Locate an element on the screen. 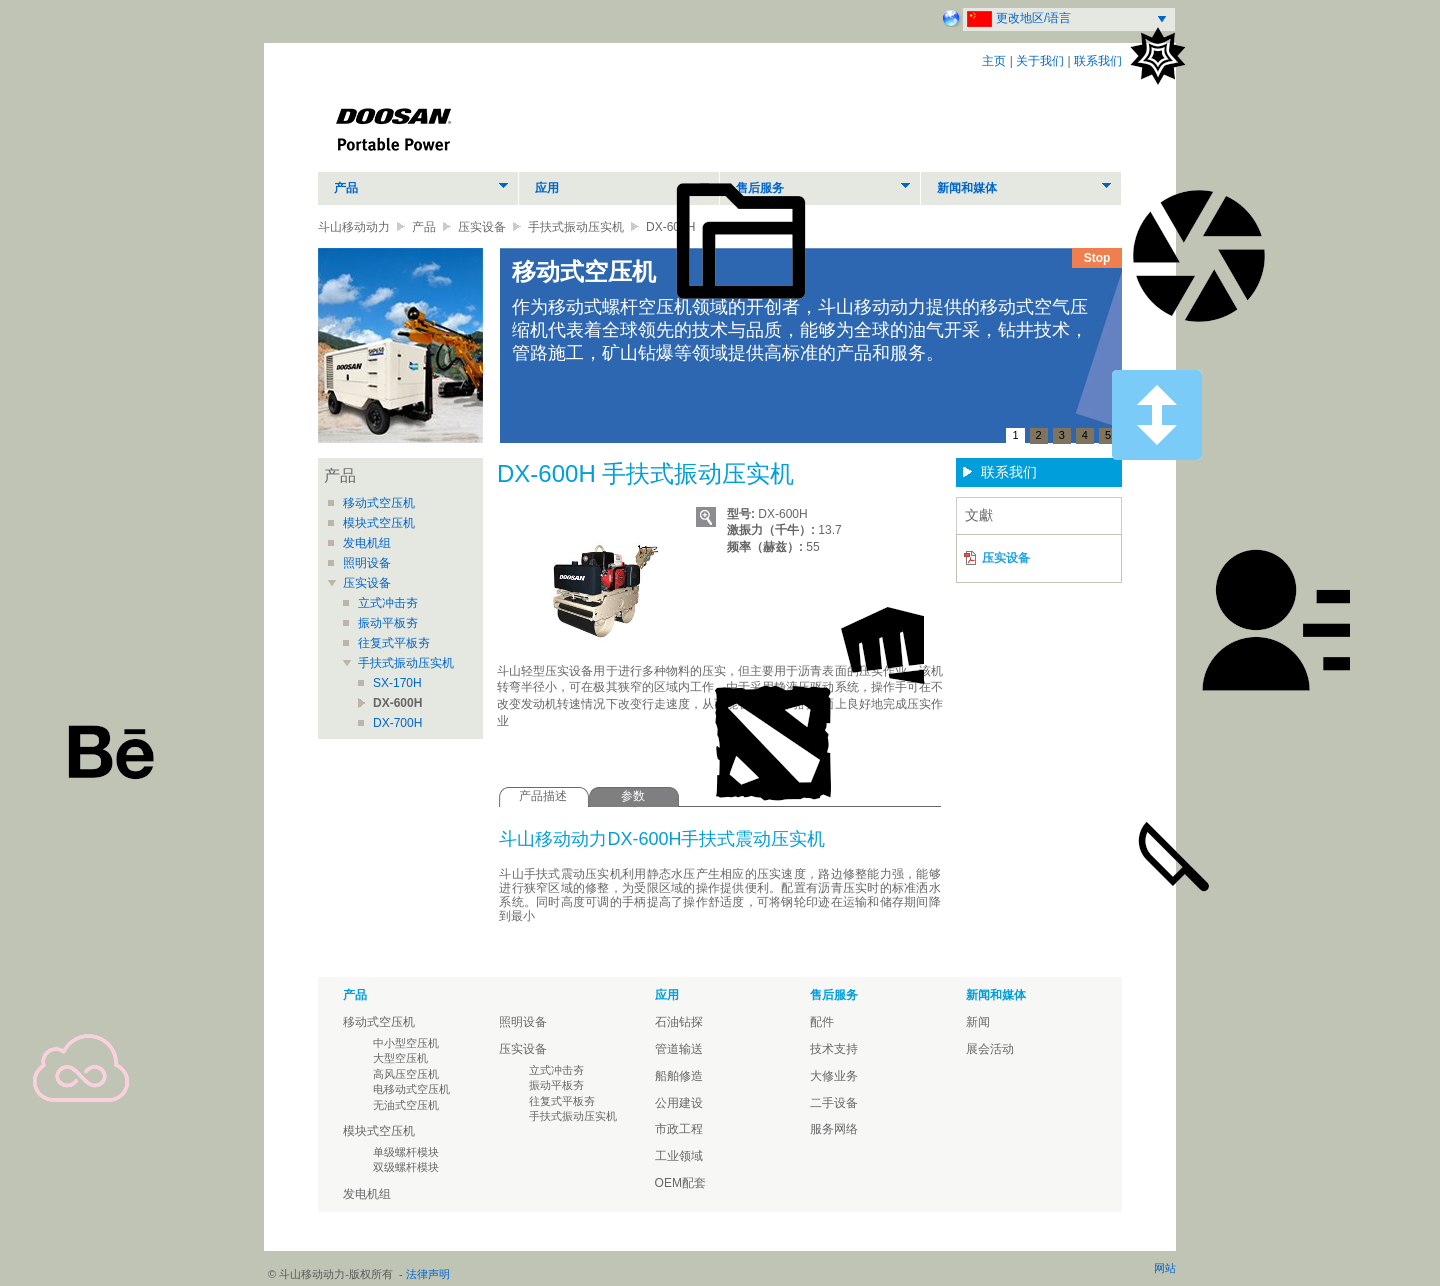 This screenshot has height=1286, width=1440. flip content vertically is located at coordinates (1157, 415).